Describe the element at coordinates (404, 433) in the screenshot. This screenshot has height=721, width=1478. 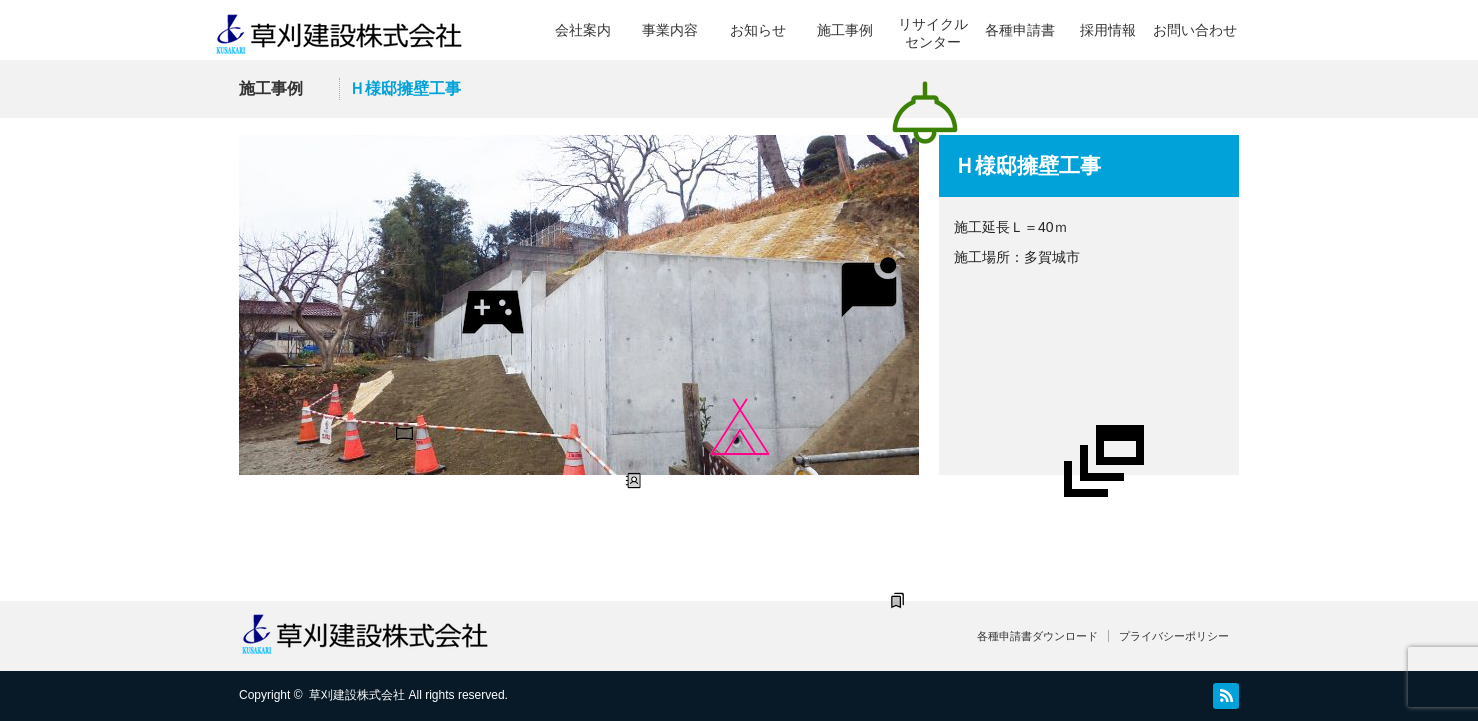
I see `switch to panorama photo mode` at that location.